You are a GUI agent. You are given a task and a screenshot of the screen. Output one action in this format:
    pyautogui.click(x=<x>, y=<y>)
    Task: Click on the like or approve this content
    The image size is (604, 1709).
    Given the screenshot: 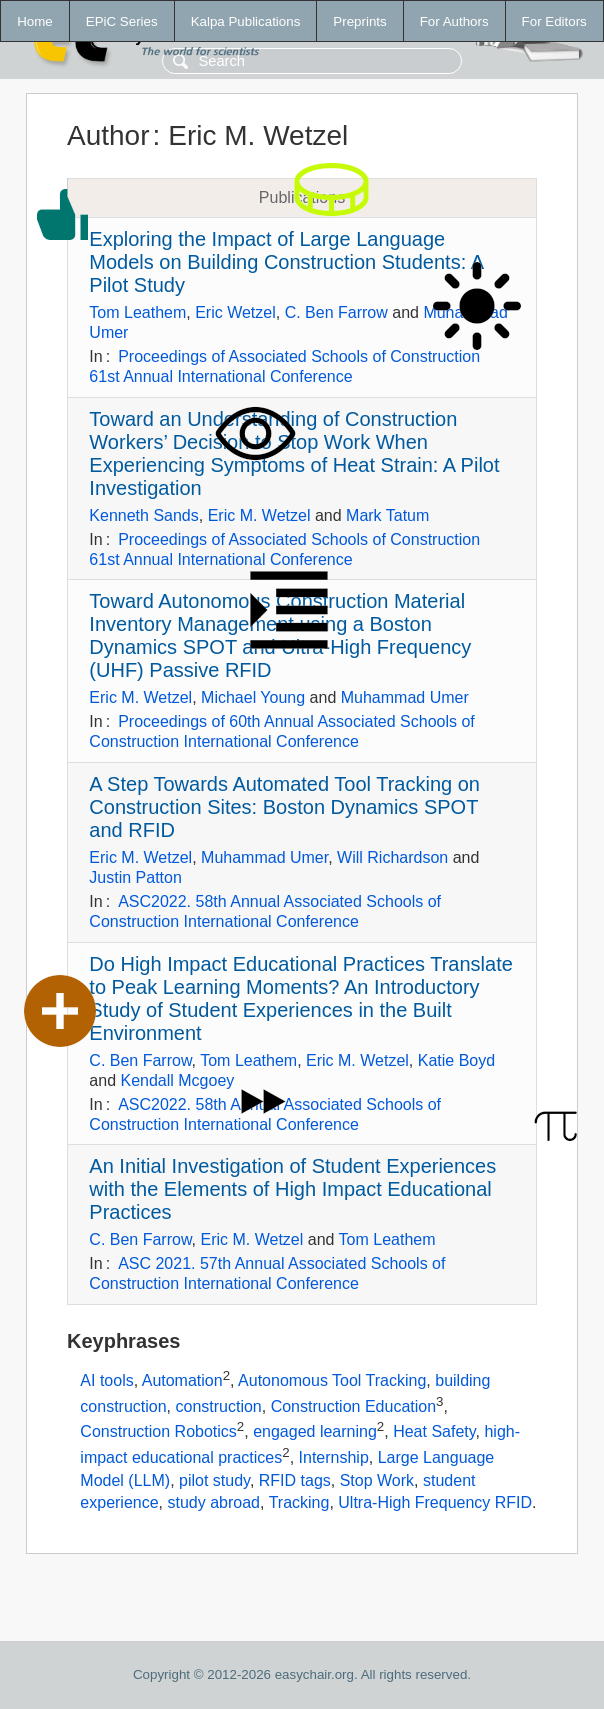 What is the action you would take?
    pyautogui.click(x=62, y=214)
    